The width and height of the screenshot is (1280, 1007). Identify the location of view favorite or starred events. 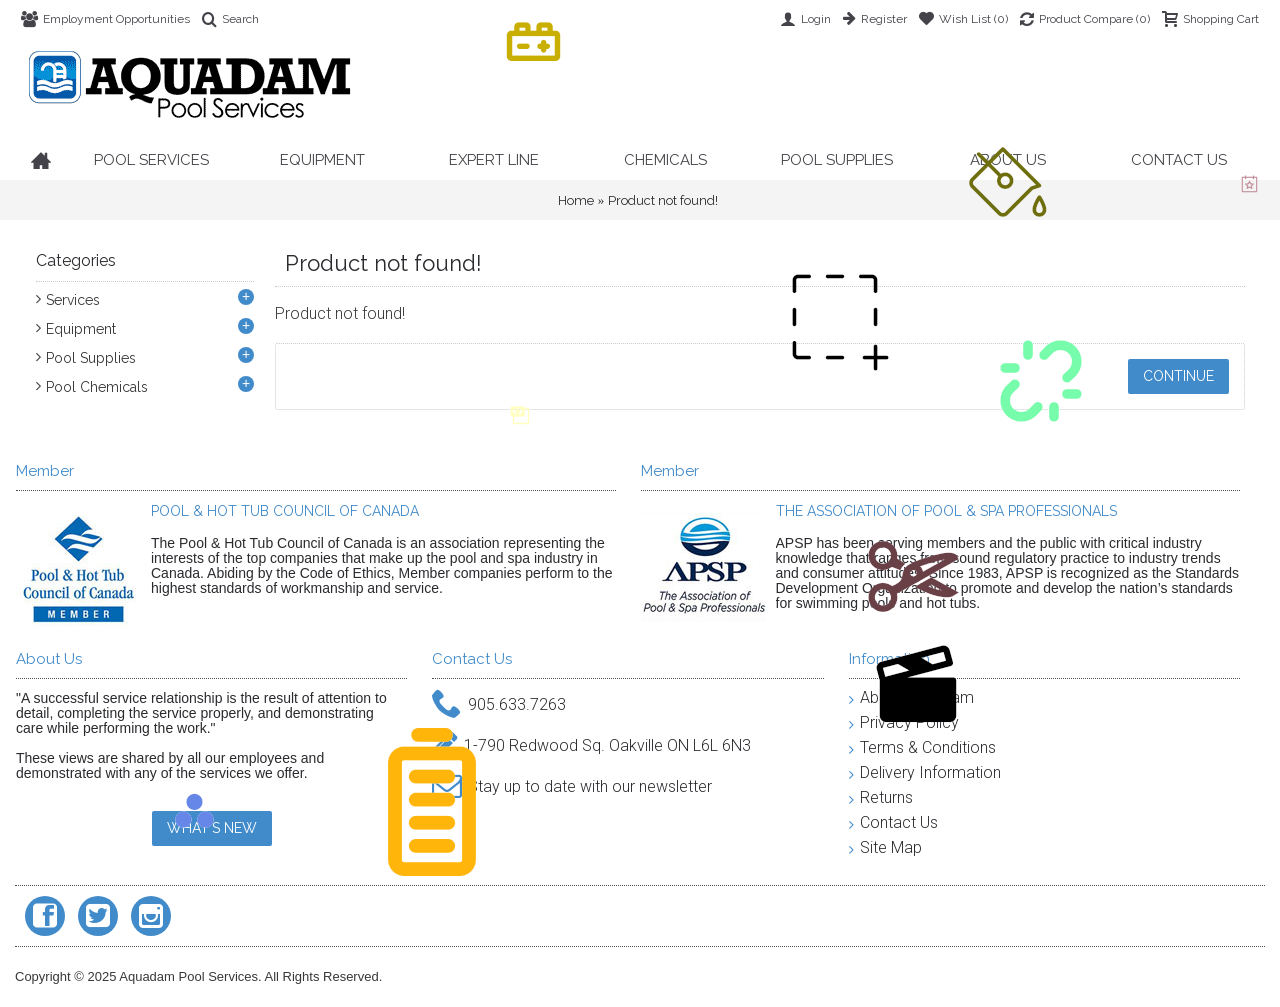
(1249, 184).